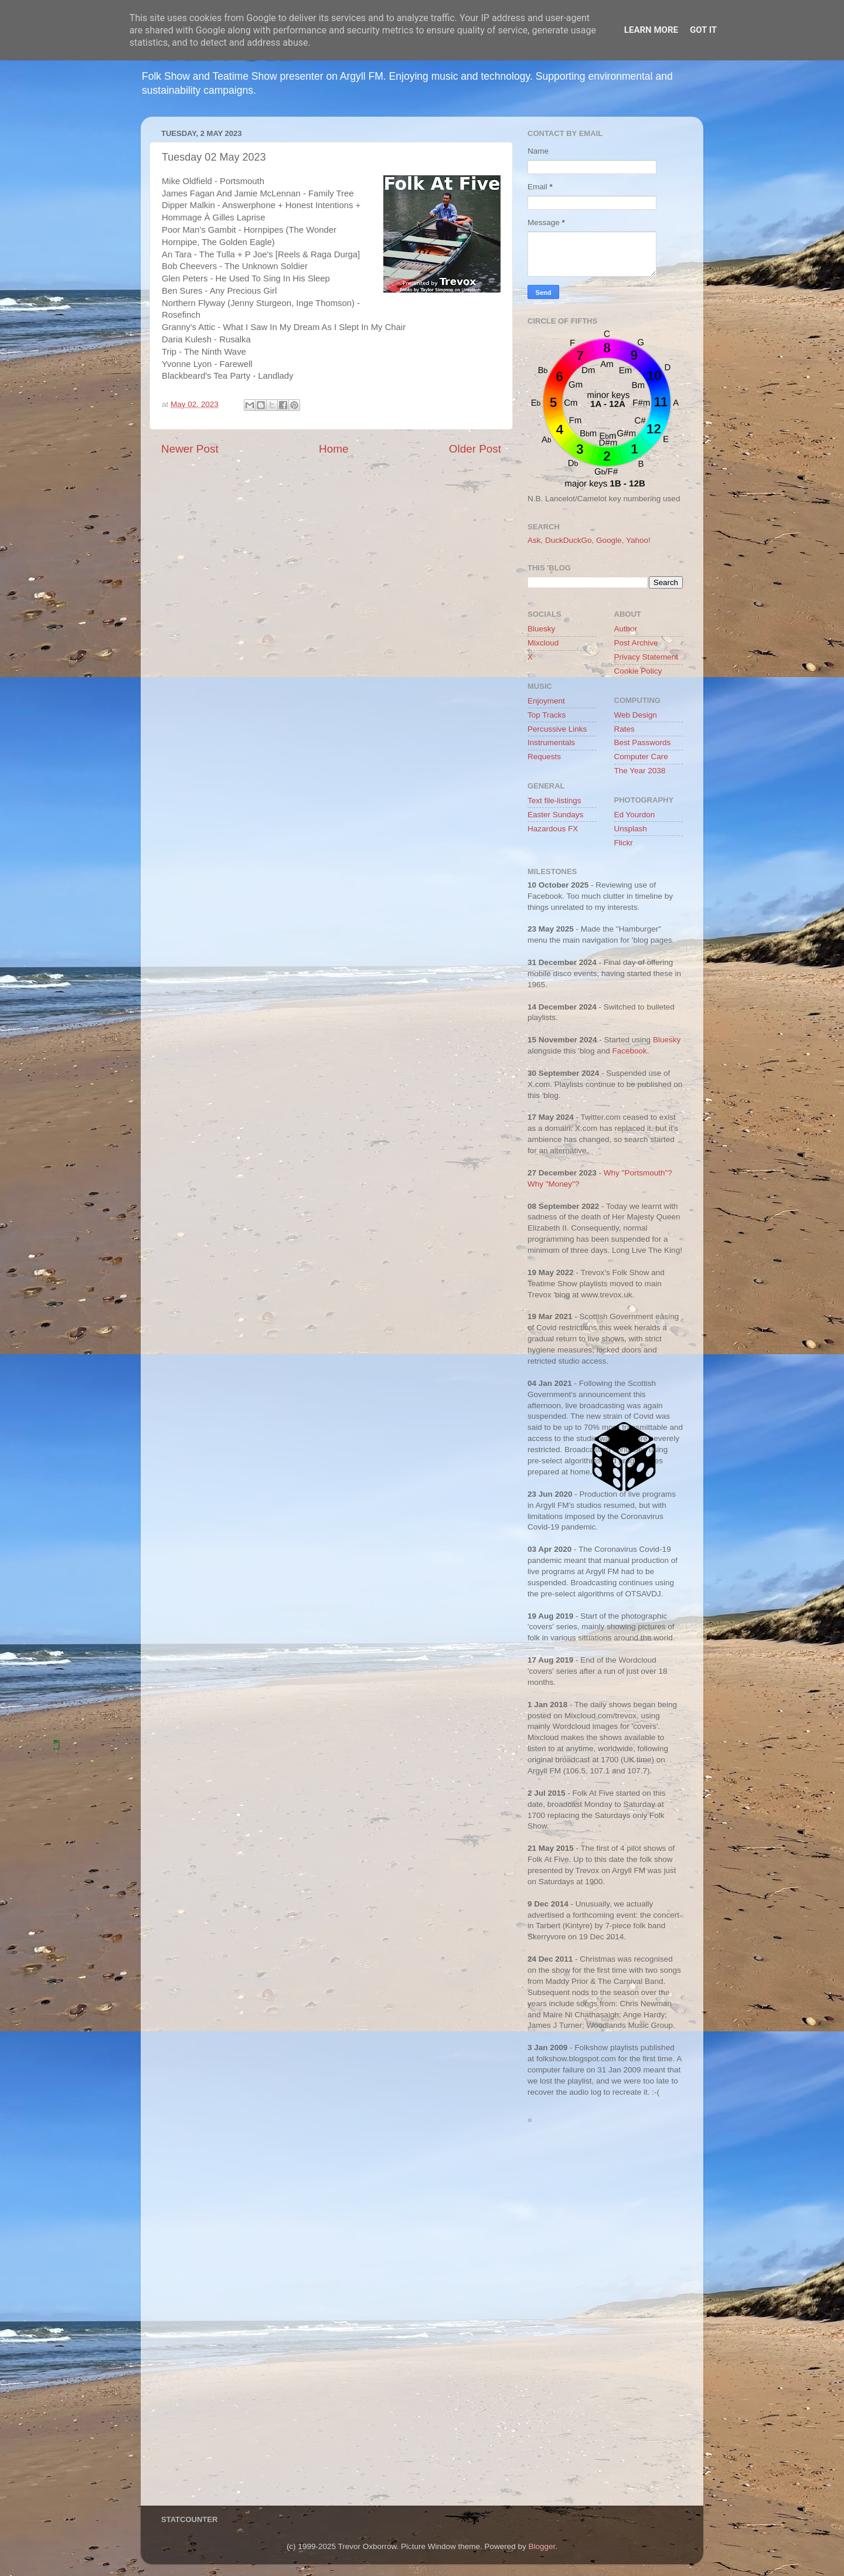  I want to click on roll the dice or randomize, so click(624, 1457).